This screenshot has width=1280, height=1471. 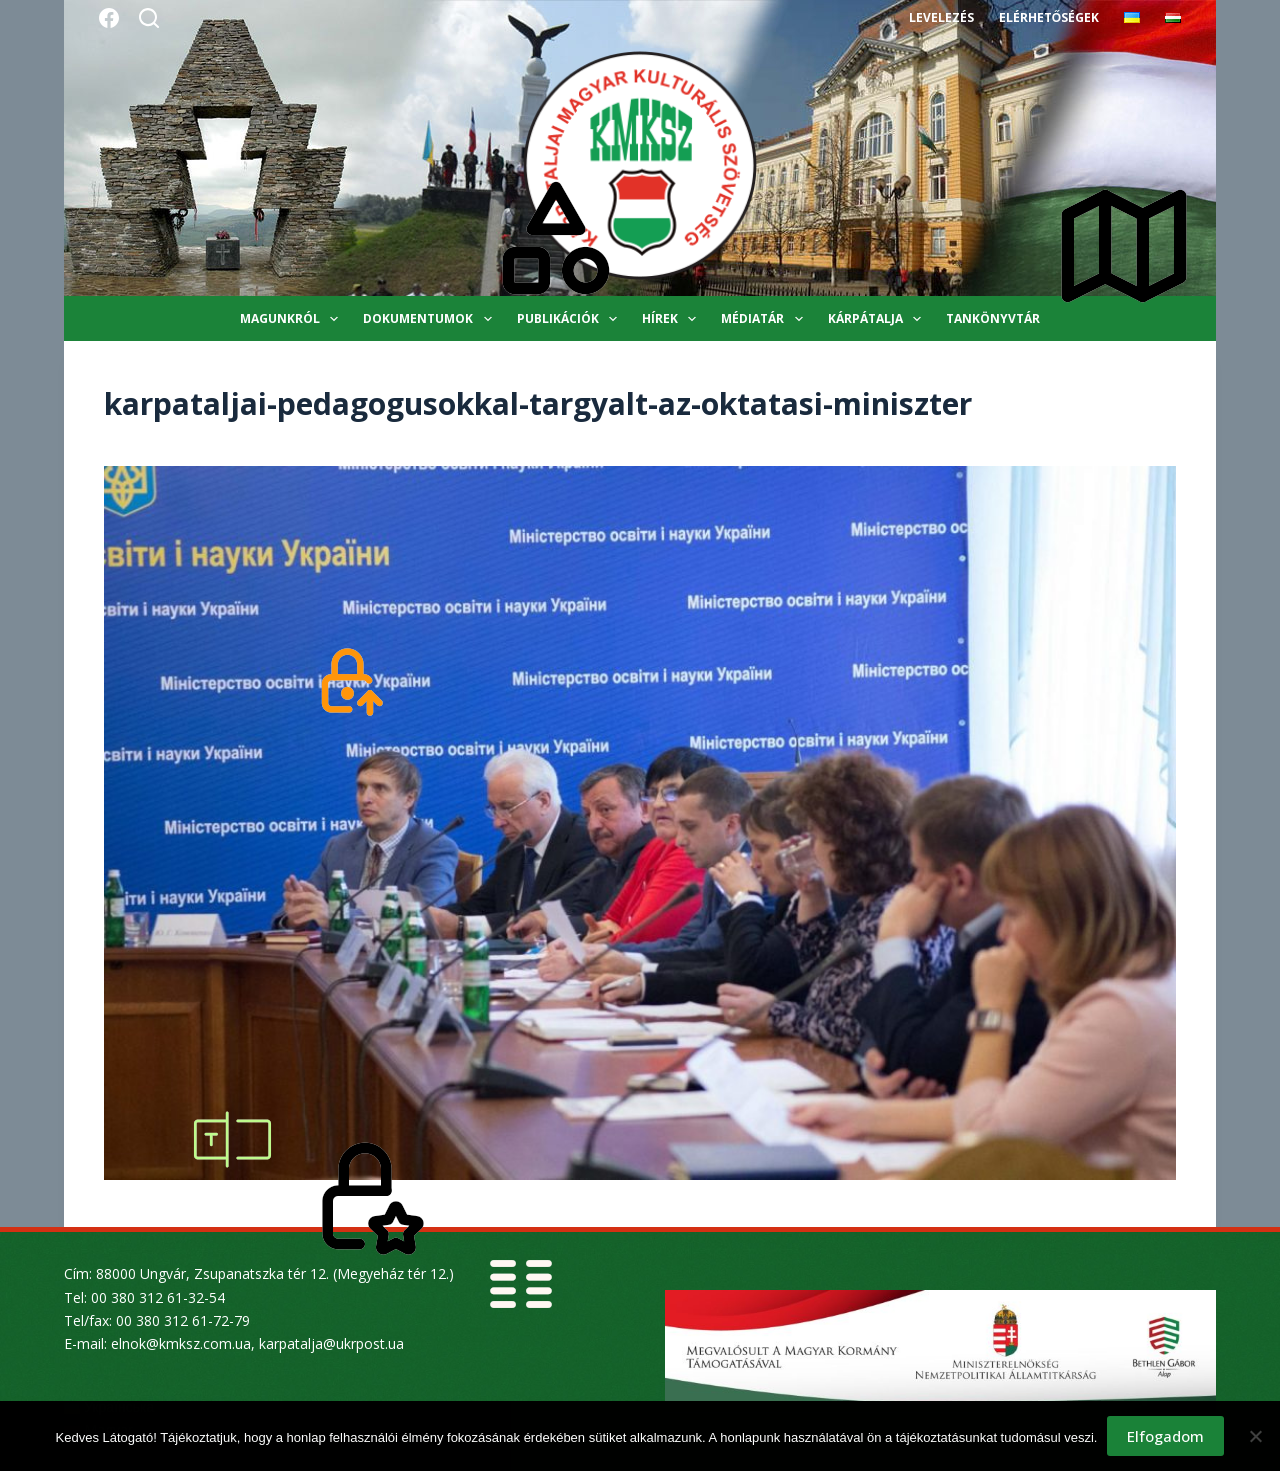 I want to click on mark a password or credential as favorite, so click(x=365, y=1196).